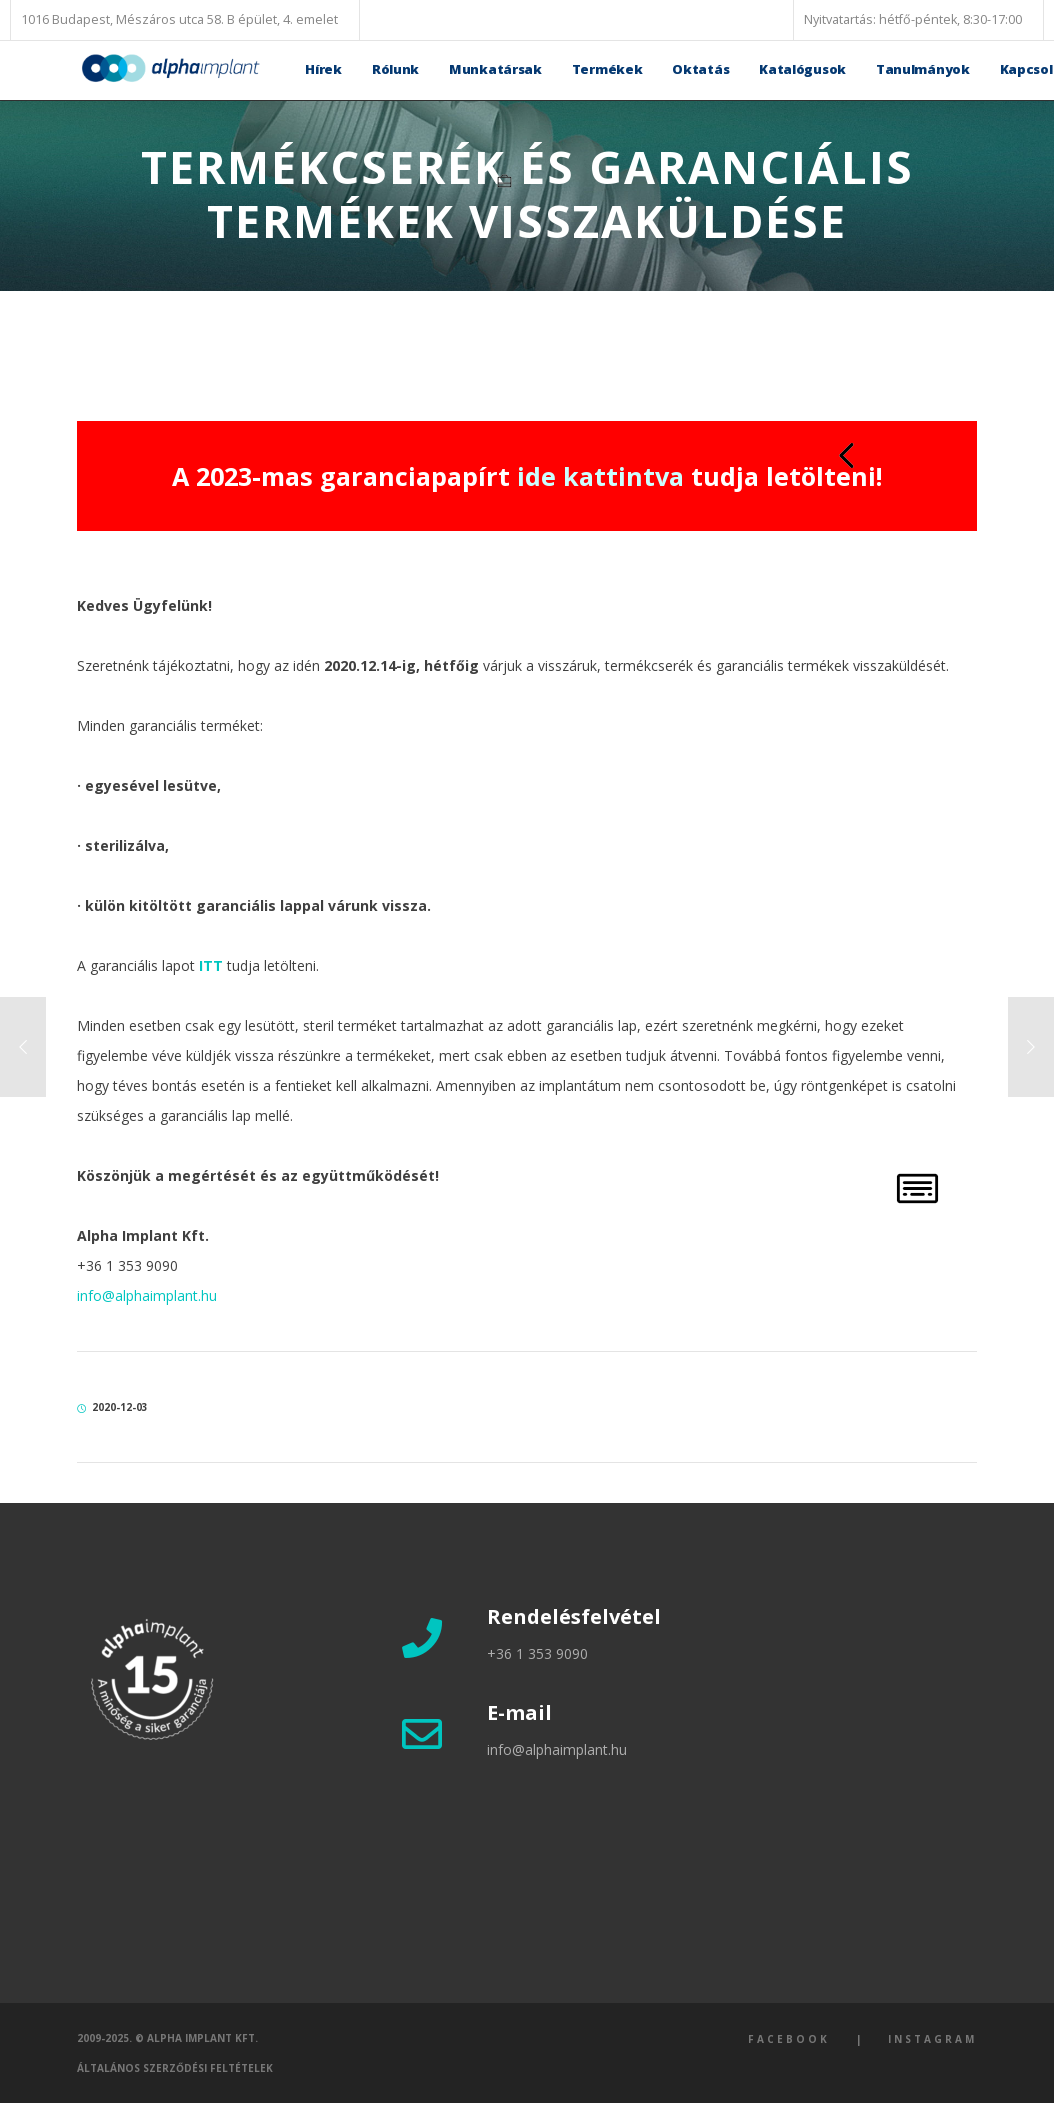 Image resolution: width=1054 pixels, height=2103 pixels. I want to click on access travel or trip planning features, so click(504, 181).